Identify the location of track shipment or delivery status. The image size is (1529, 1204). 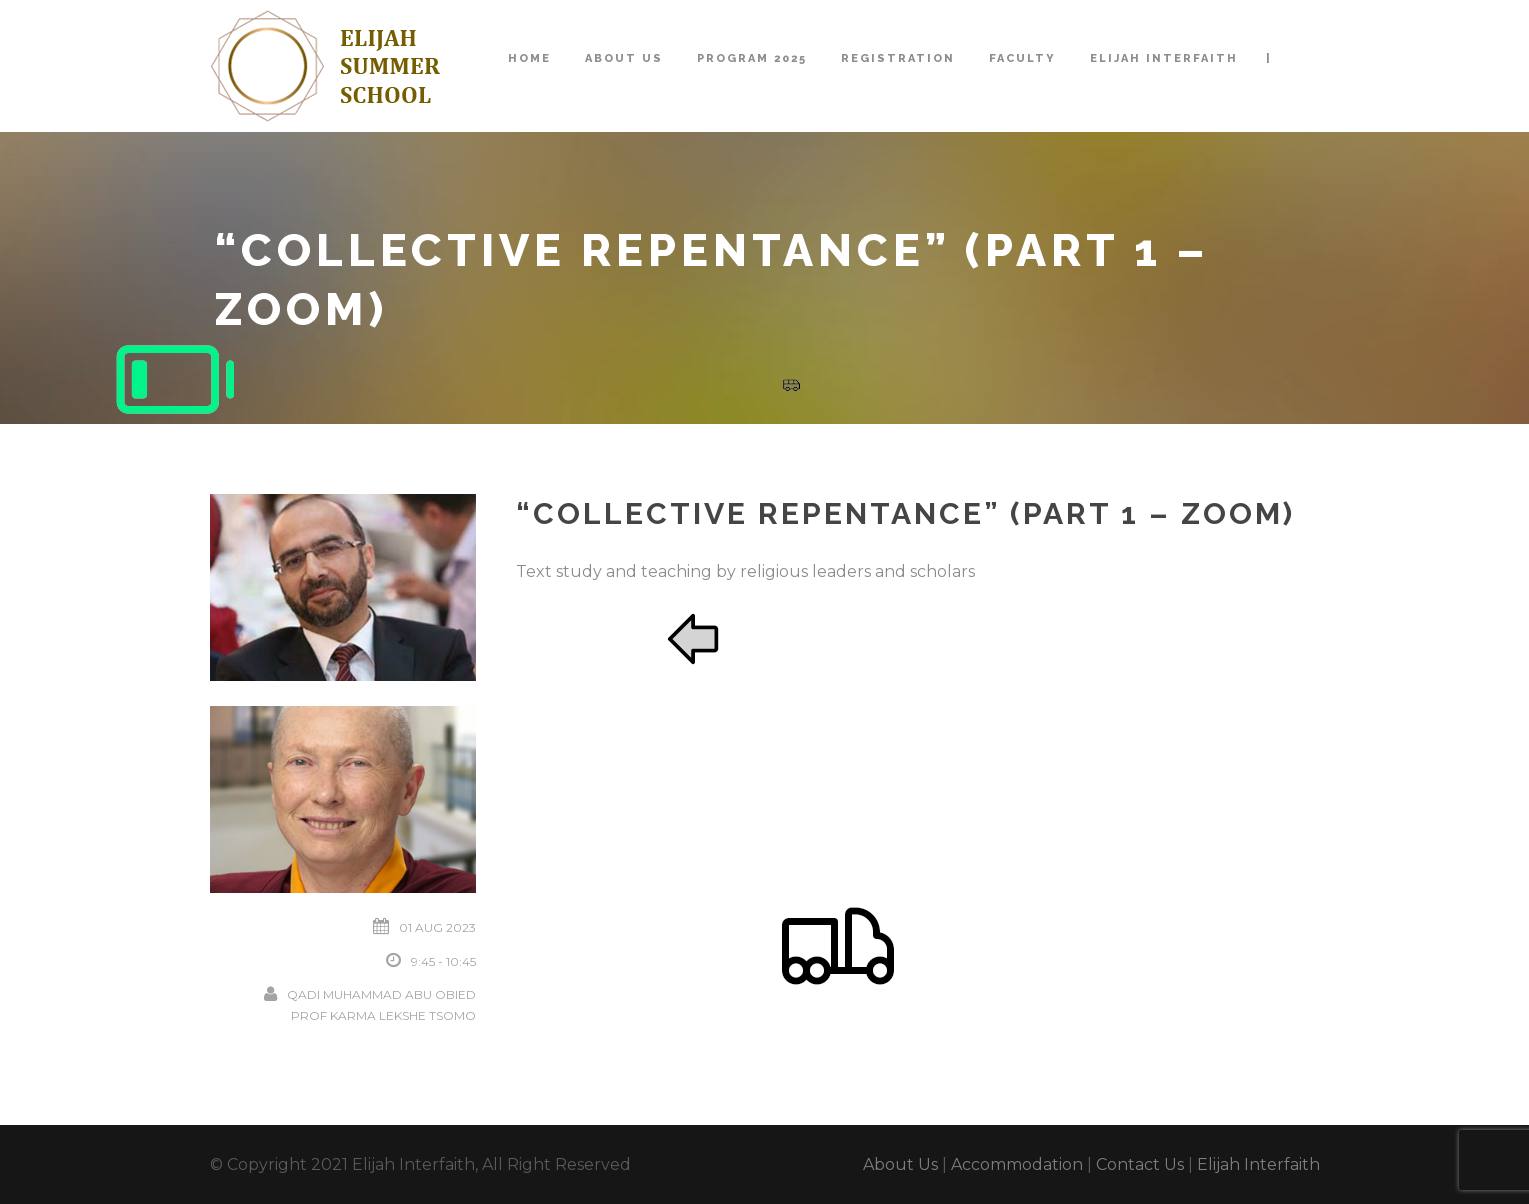
(838, 946).